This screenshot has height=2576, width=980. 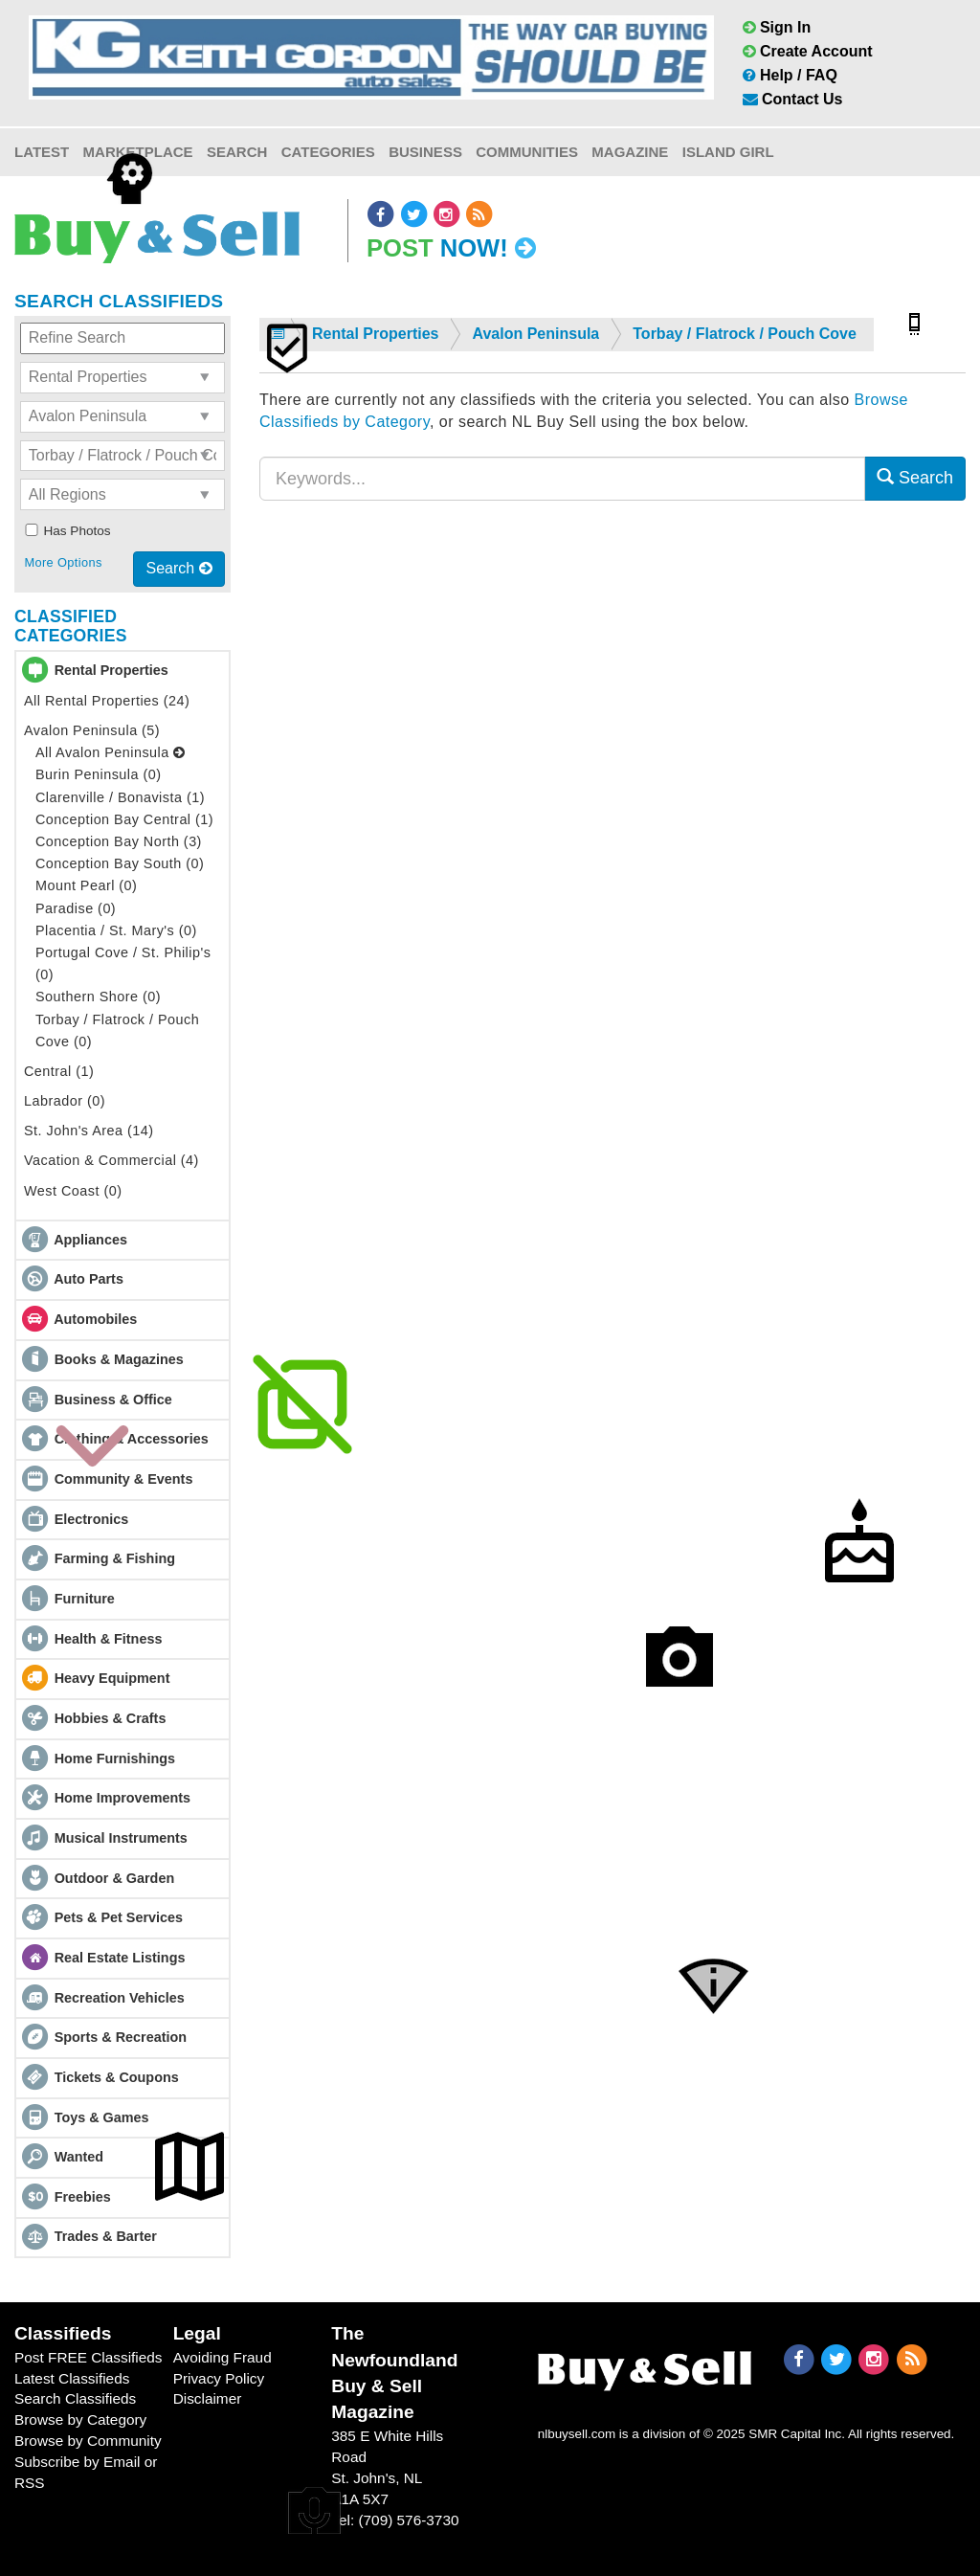 I want to click on access mobile device settings, so click(x=914, y=324).